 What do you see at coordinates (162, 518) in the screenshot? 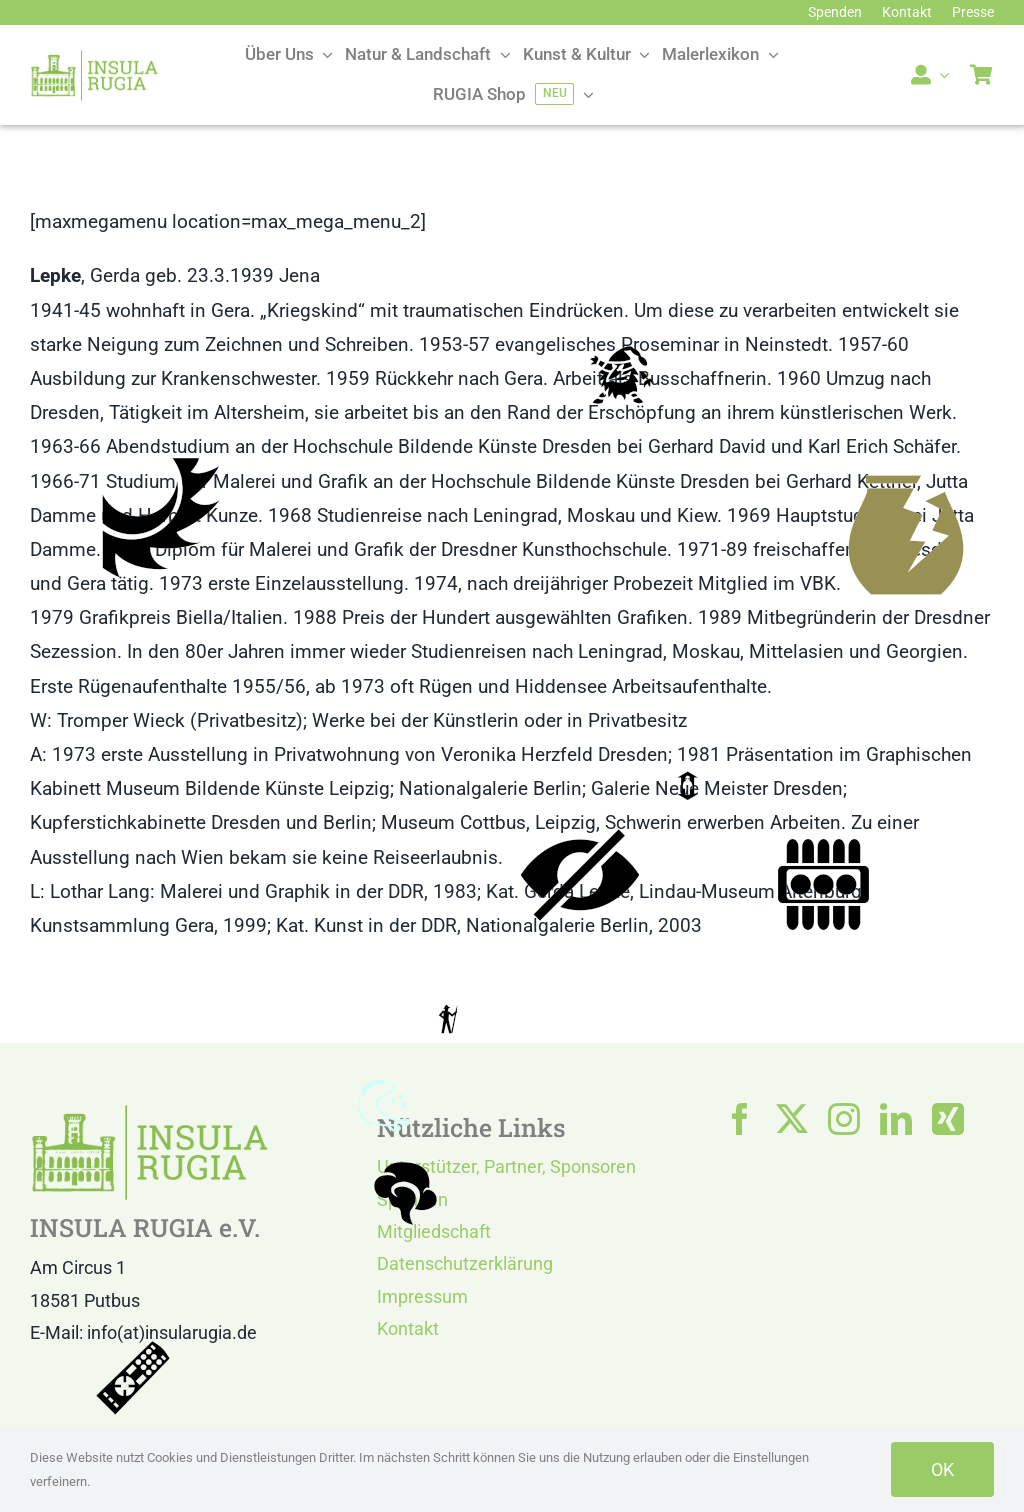
I see `equip or select a saw blade weapon` at bounding box center [162, 518].